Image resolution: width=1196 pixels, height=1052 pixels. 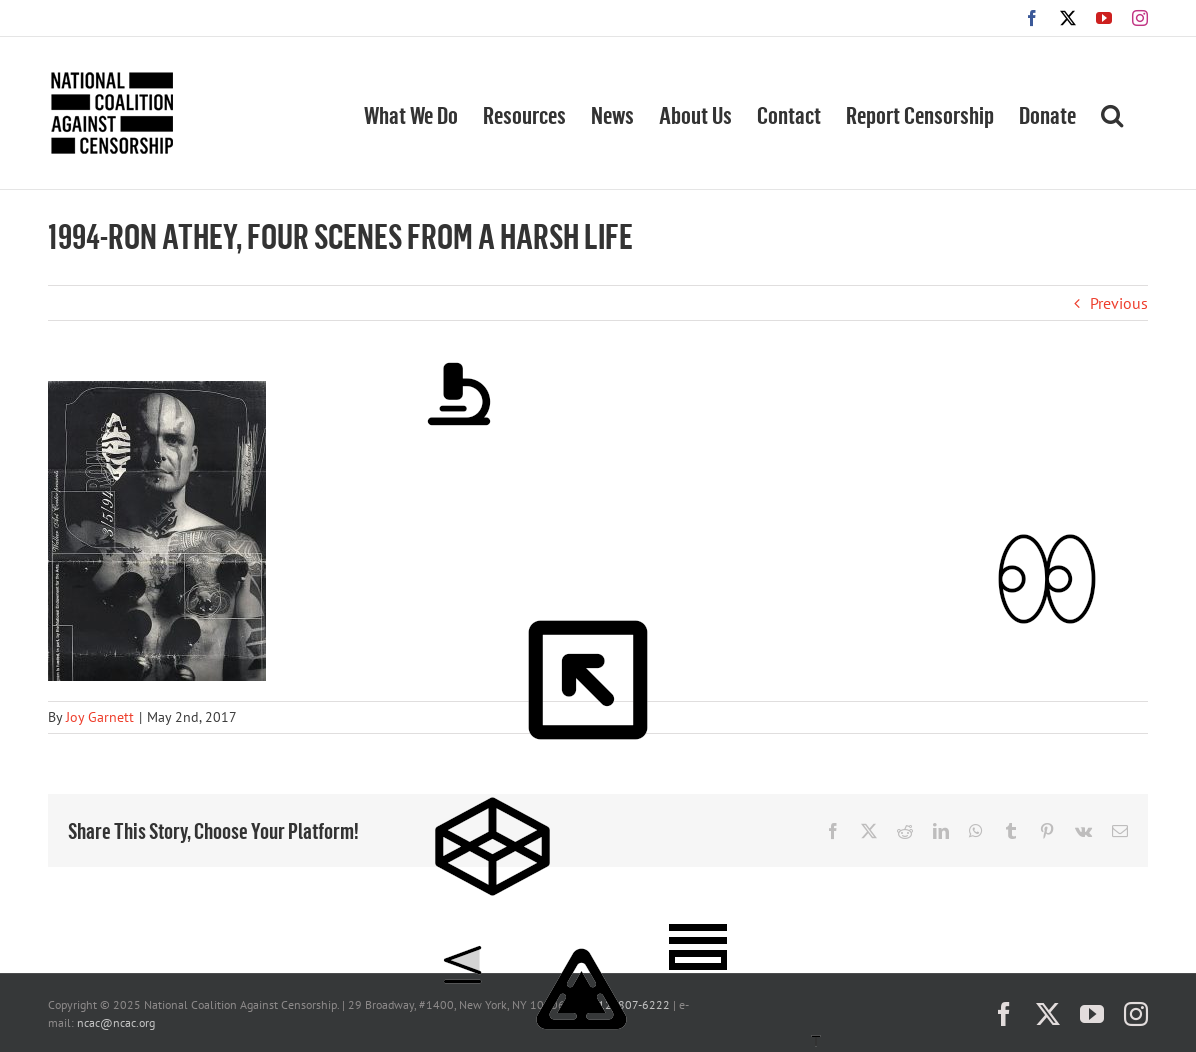 I want to click on text formatting or typography options, so click(x=816, y=1041).